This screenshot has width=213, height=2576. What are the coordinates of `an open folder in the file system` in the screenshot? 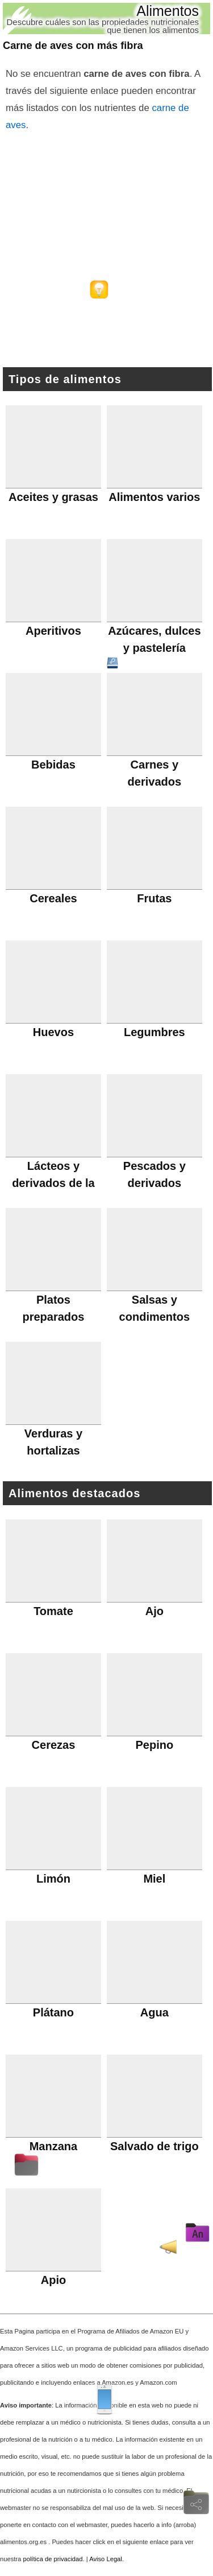 It's located at (26, 2164).